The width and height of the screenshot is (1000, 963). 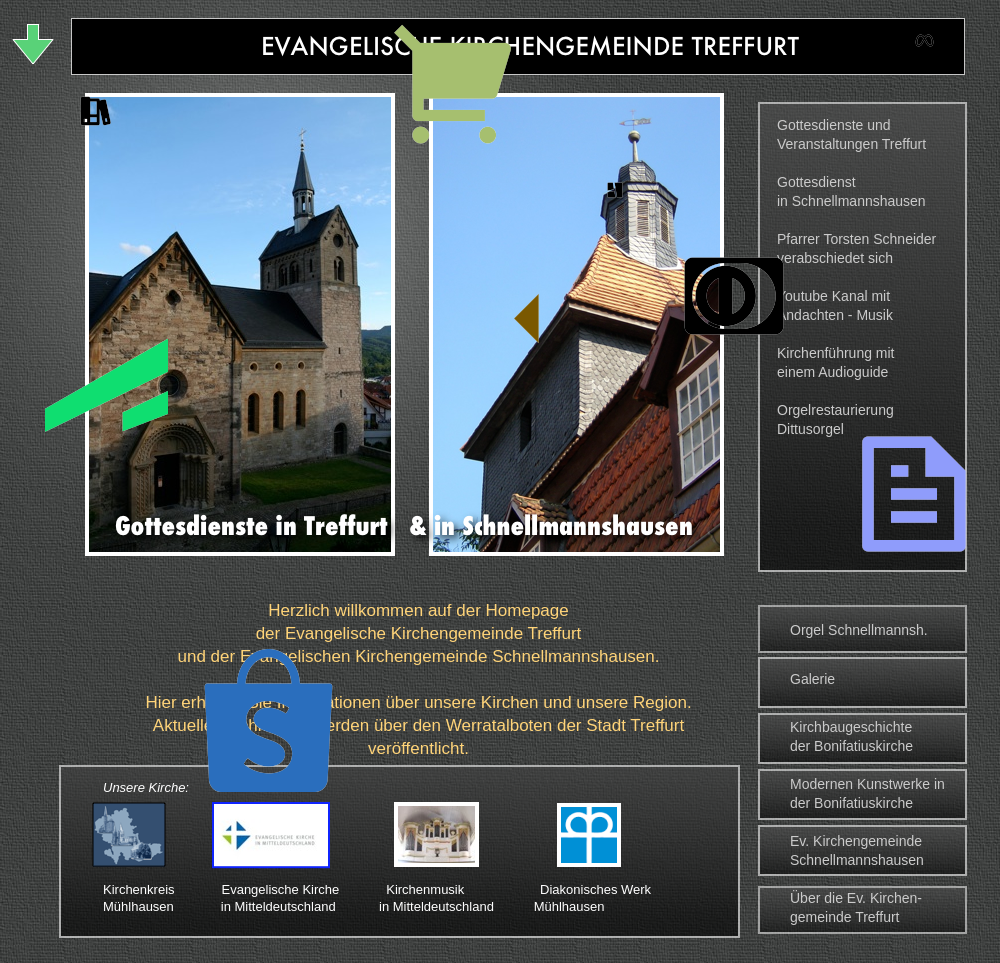 What do you see at coordinates (914, 494) in the screenshot?
I see `view document contents` at bounding box center [914, 494].